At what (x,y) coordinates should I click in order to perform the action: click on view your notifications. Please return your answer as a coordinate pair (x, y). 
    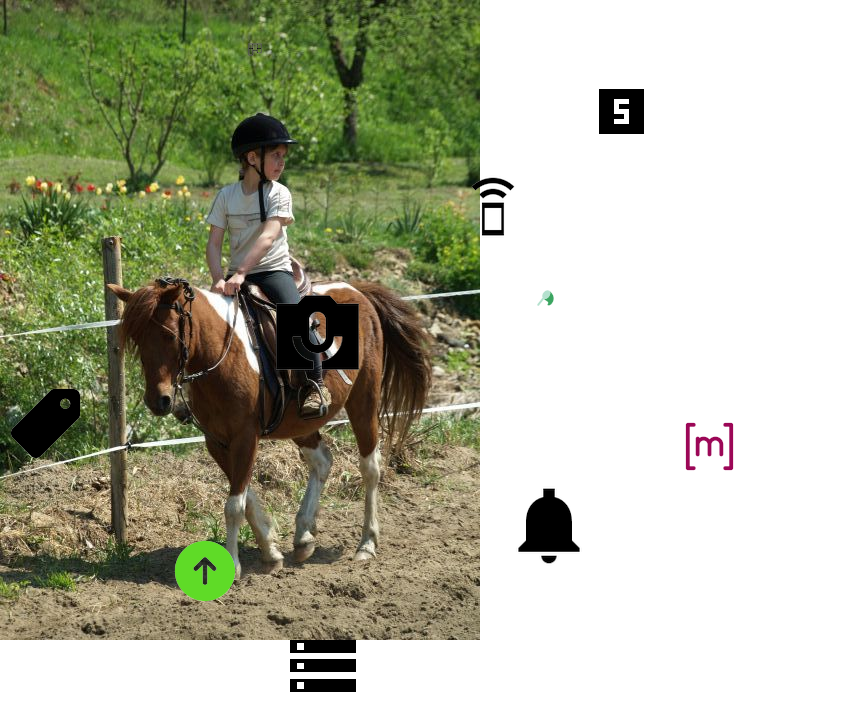
    Looking at the image, I should click on (549, 525).